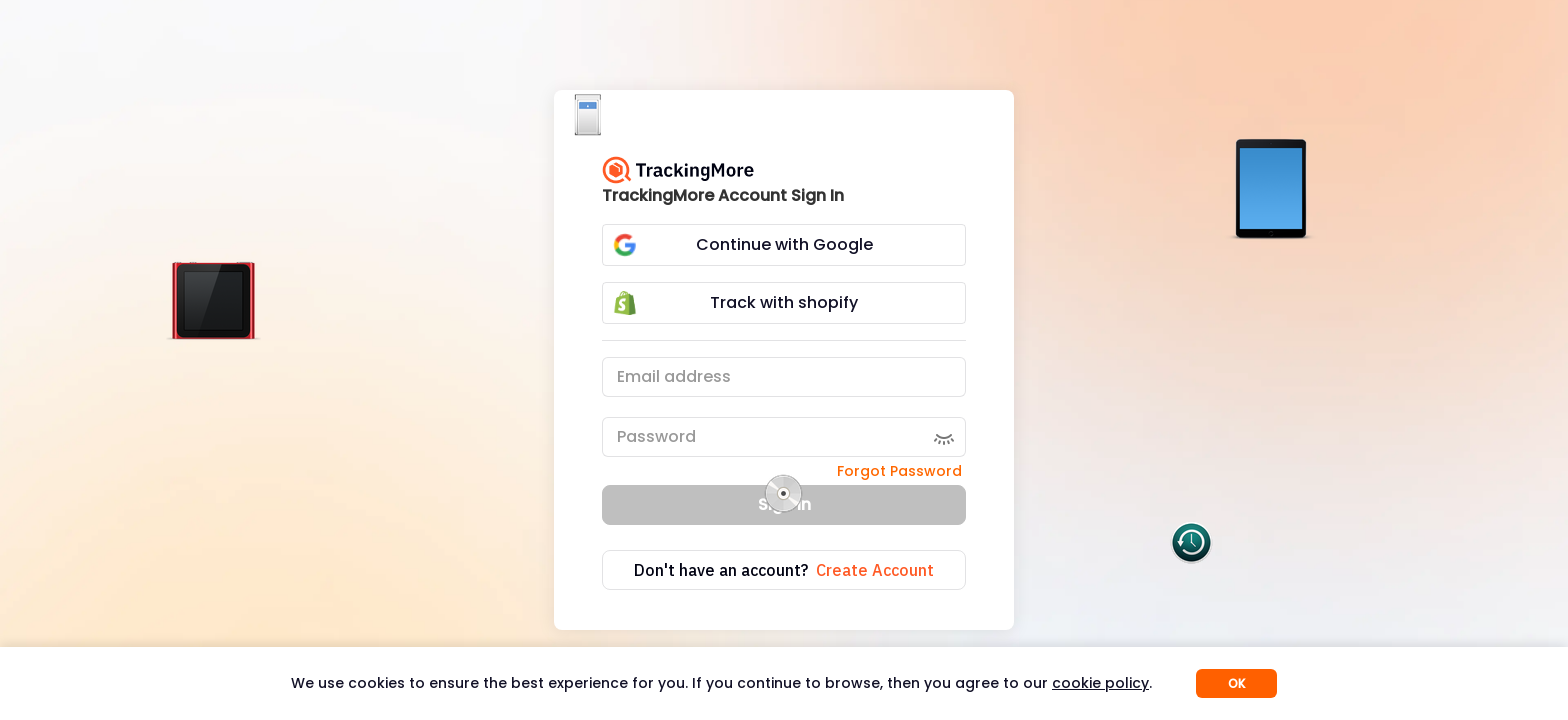 The image size is (1568, 720). Describe the element at coordinates (1271, 188) in the screenshot. I see `manage connected iPad device` at that location.